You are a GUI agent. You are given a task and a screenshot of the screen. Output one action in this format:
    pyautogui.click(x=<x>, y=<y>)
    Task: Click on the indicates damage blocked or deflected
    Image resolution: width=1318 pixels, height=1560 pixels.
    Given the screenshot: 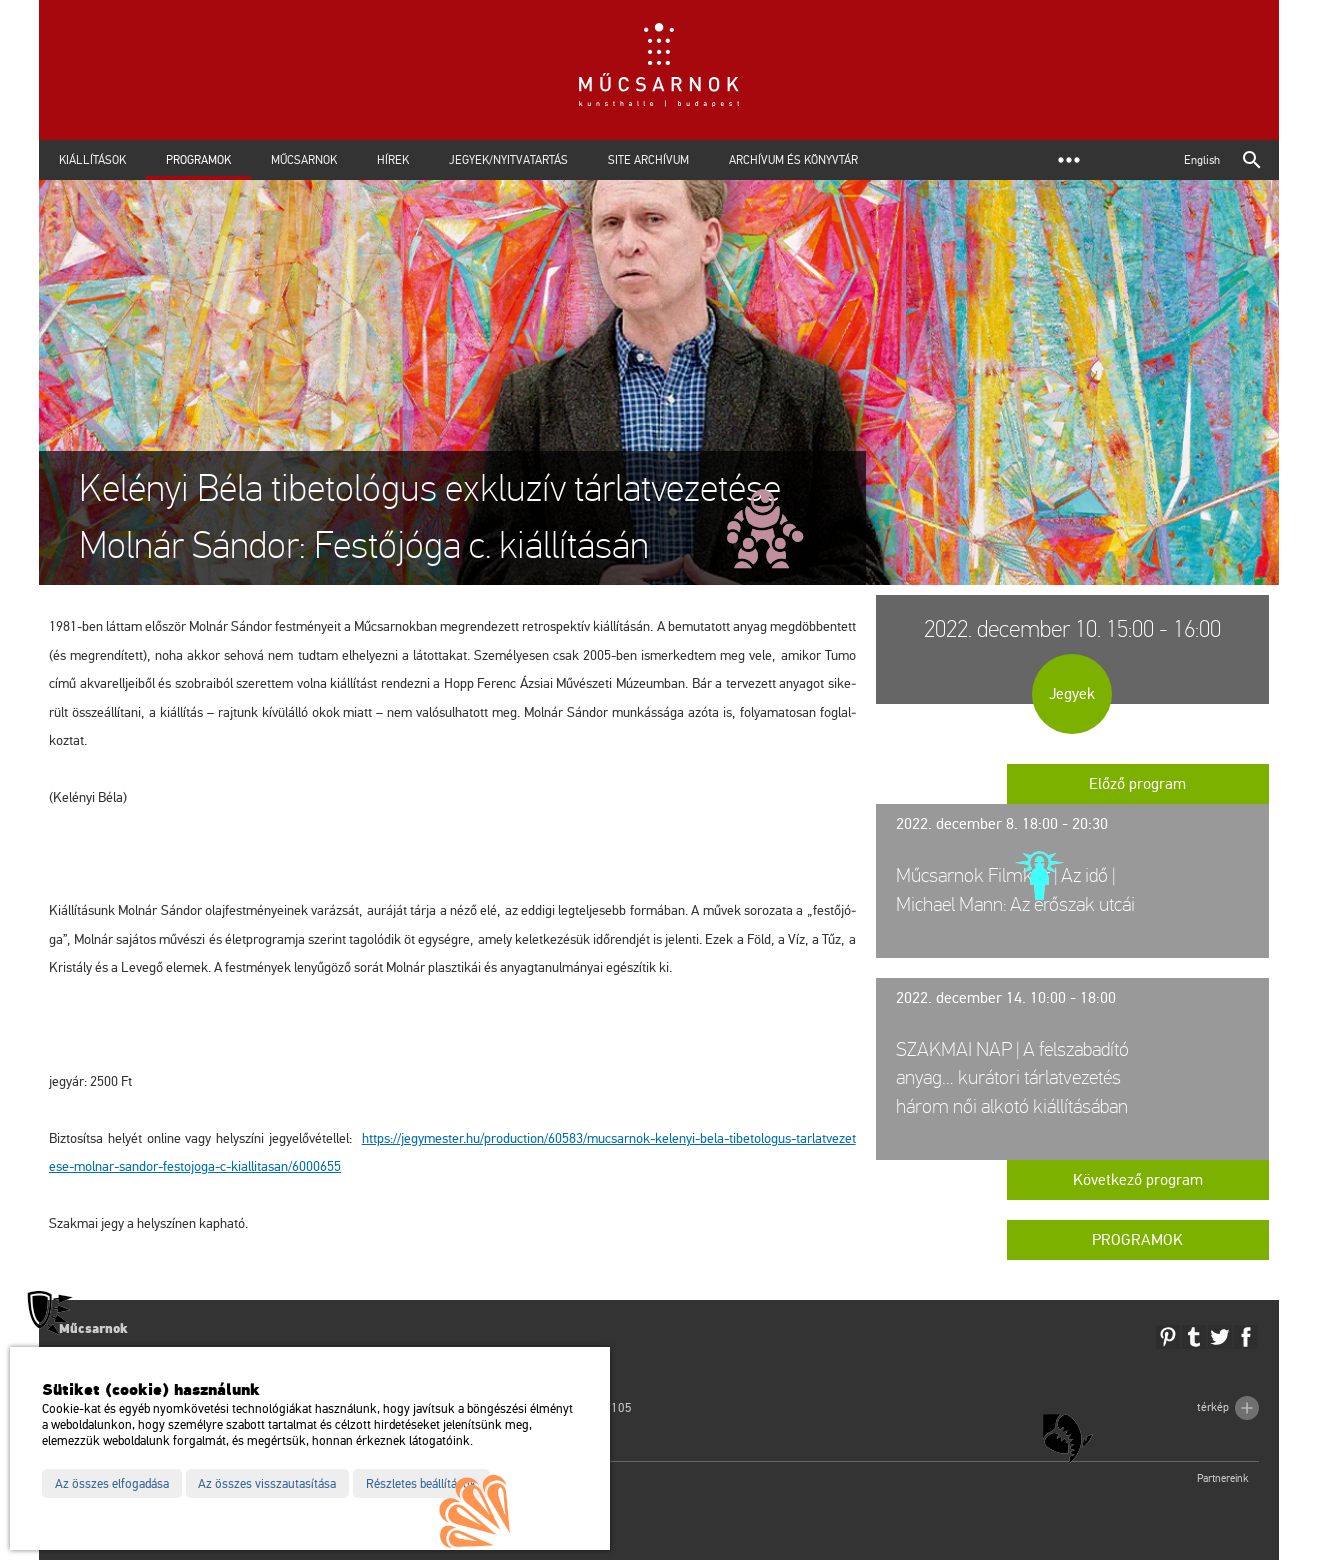 What is the action you would take?
    pyautogui.click(x=50, y=1313)
    